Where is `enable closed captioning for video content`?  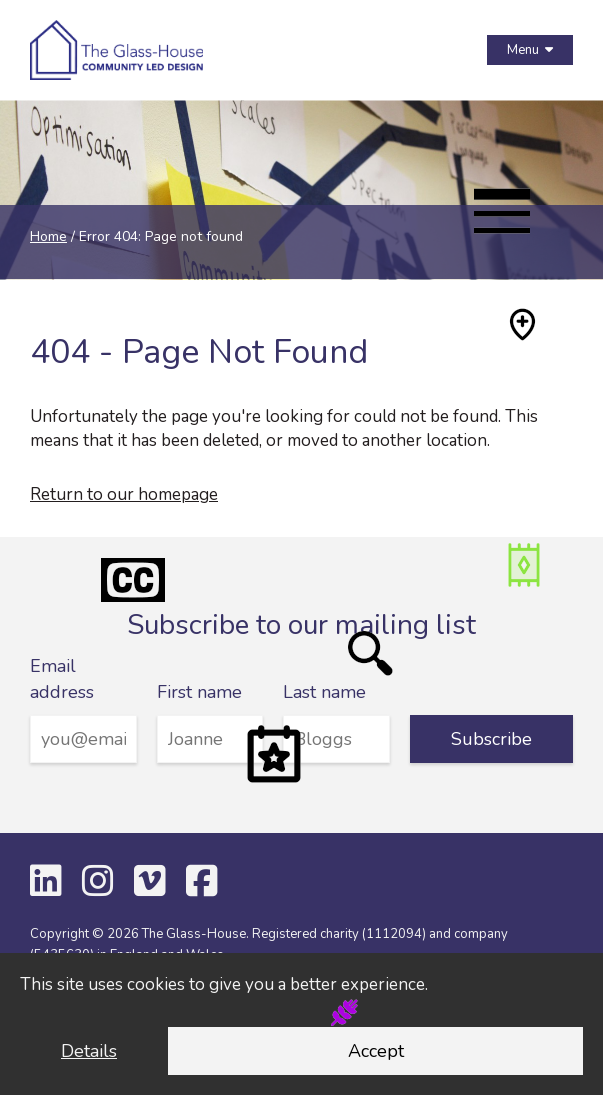 enable closed captioning for video content is located at coordinates (133, 580).